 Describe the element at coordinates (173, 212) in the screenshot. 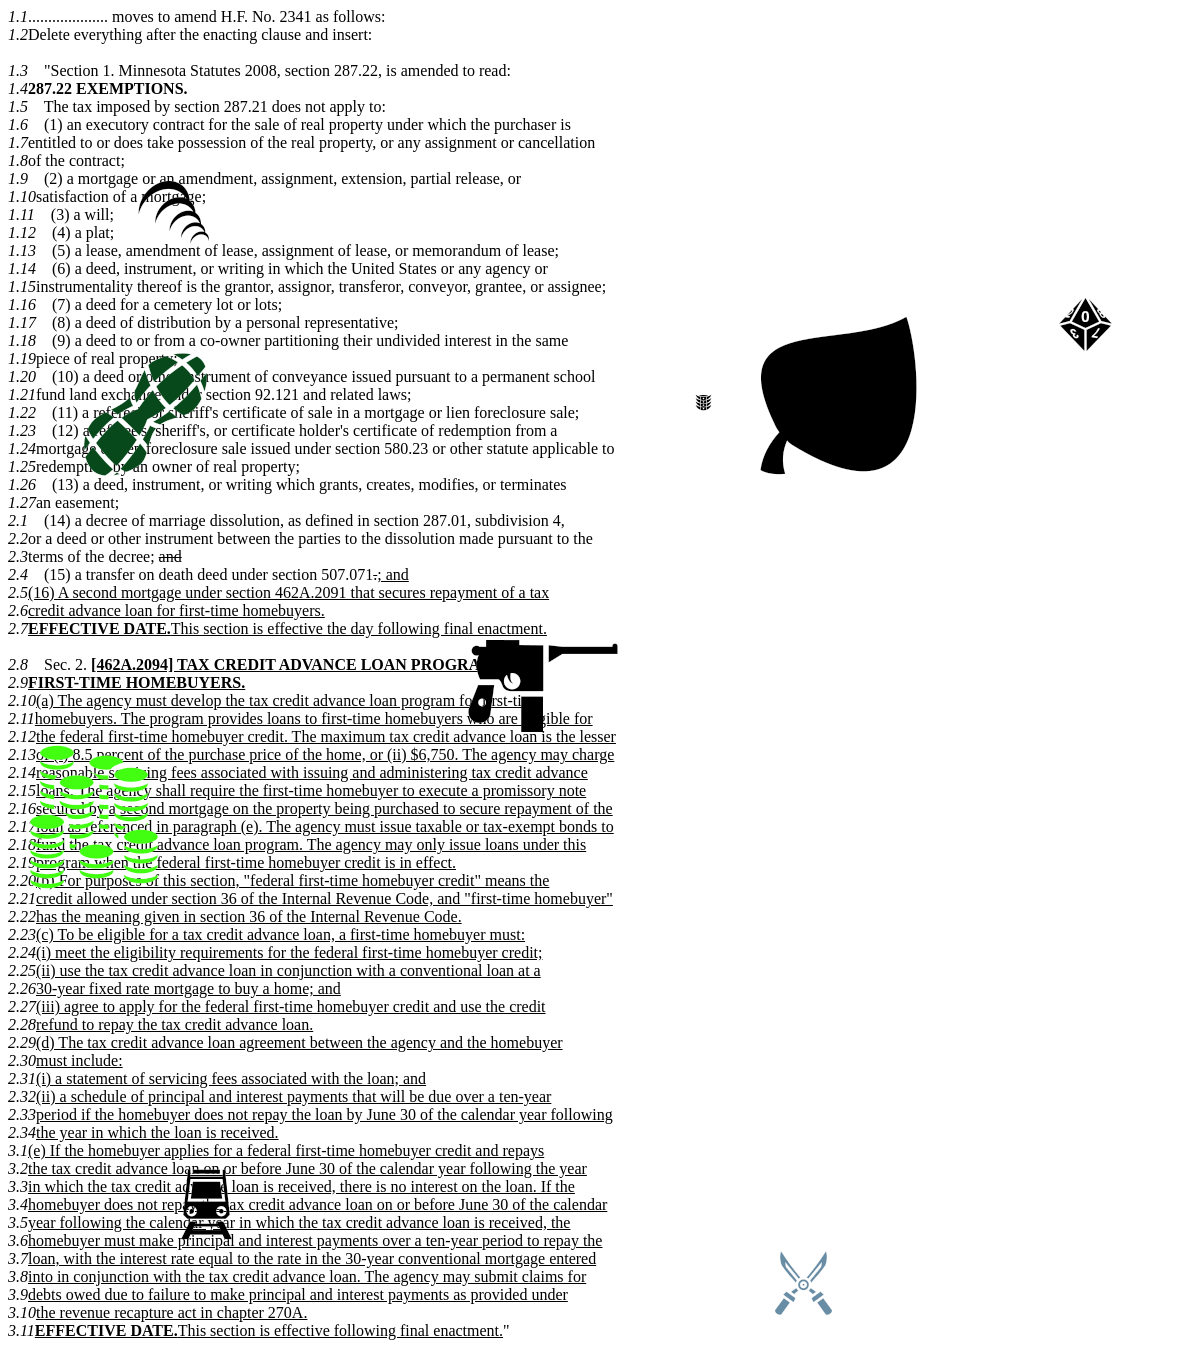

I see `indicates wind or tornado weather conditions` at that location.